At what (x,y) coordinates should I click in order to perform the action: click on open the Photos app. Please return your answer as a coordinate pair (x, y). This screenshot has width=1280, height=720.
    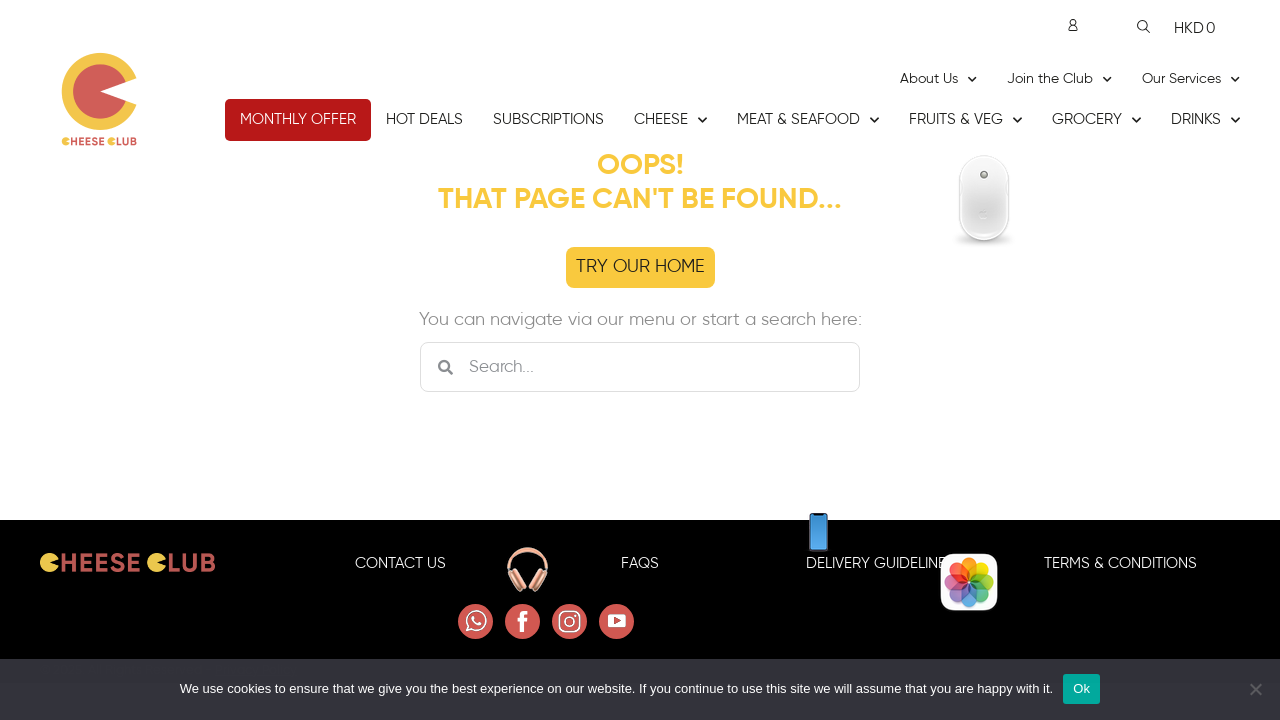
    Looking at the image, I should click on (969, 582).